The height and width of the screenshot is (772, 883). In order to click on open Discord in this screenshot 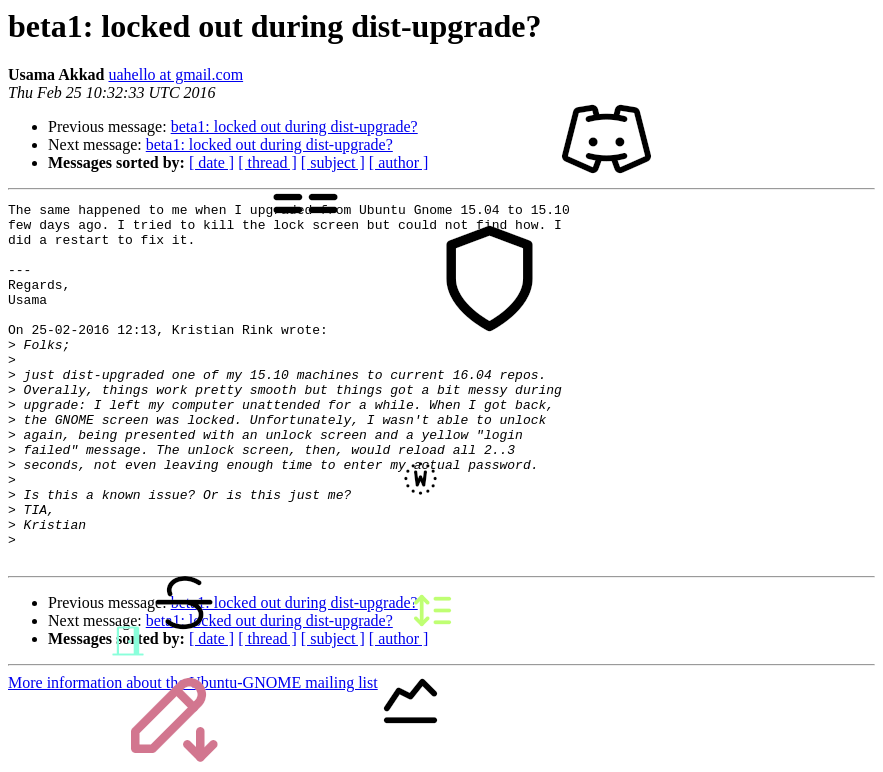, I will do `click(606, 137)`.